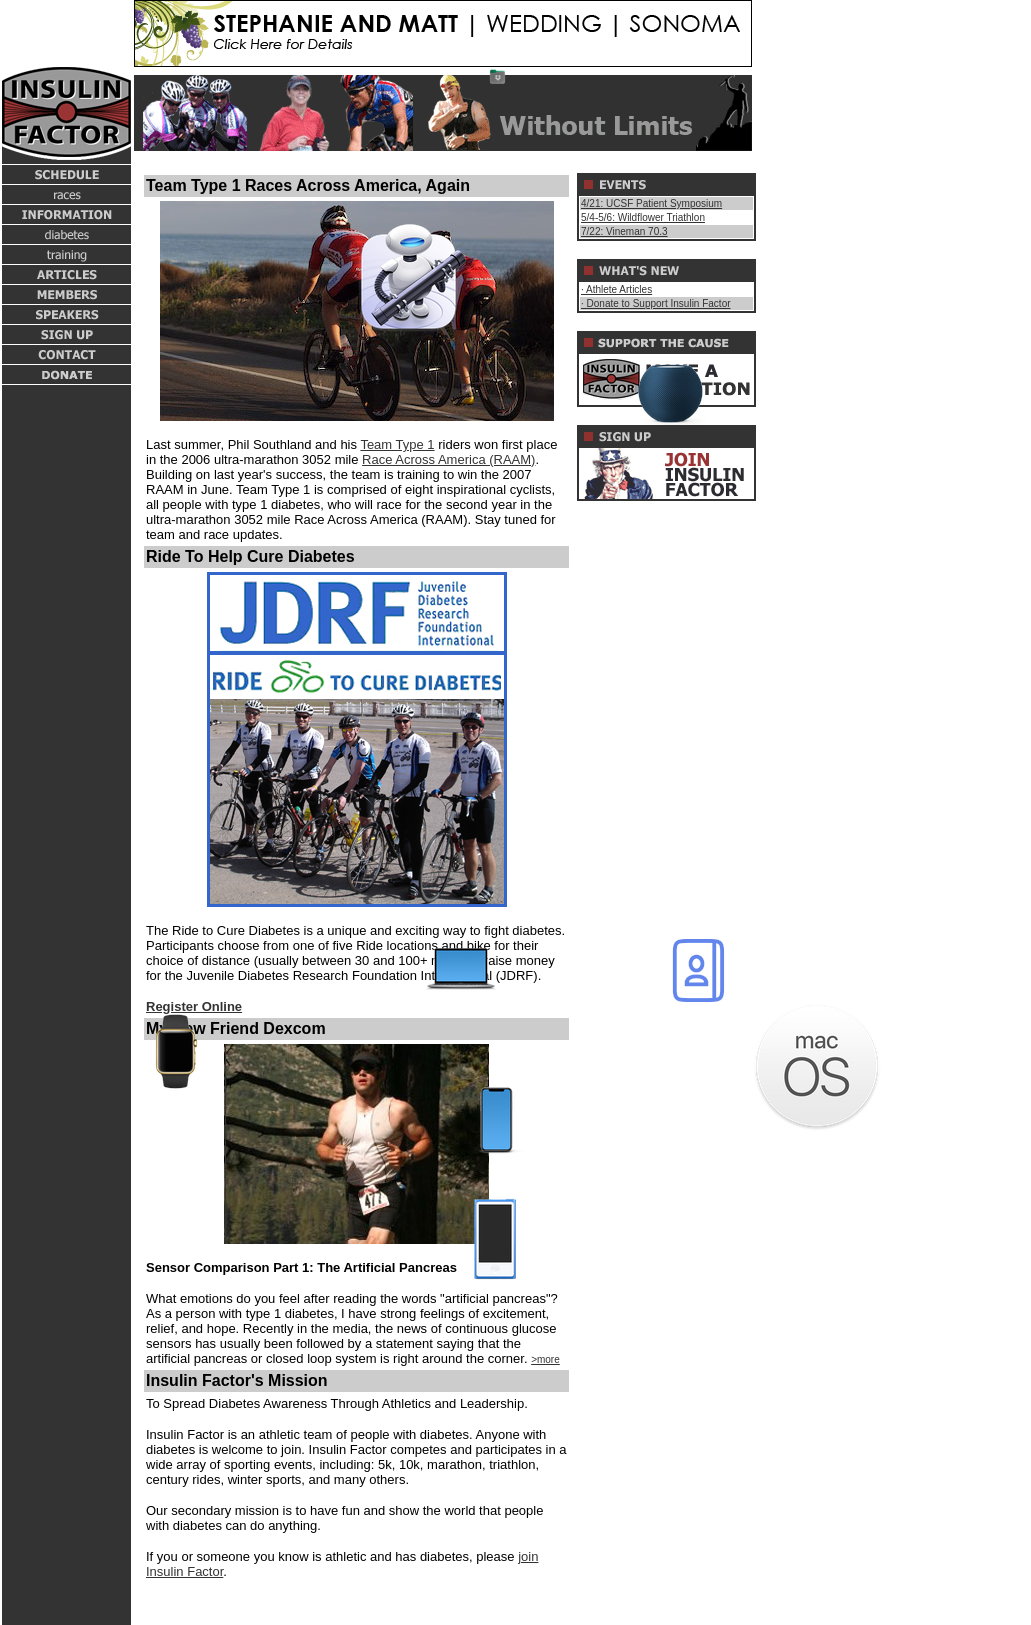  Describe the element at coordinates (408, 281) in the screenshot. I see `open Automator to create automated workflows` at that location.